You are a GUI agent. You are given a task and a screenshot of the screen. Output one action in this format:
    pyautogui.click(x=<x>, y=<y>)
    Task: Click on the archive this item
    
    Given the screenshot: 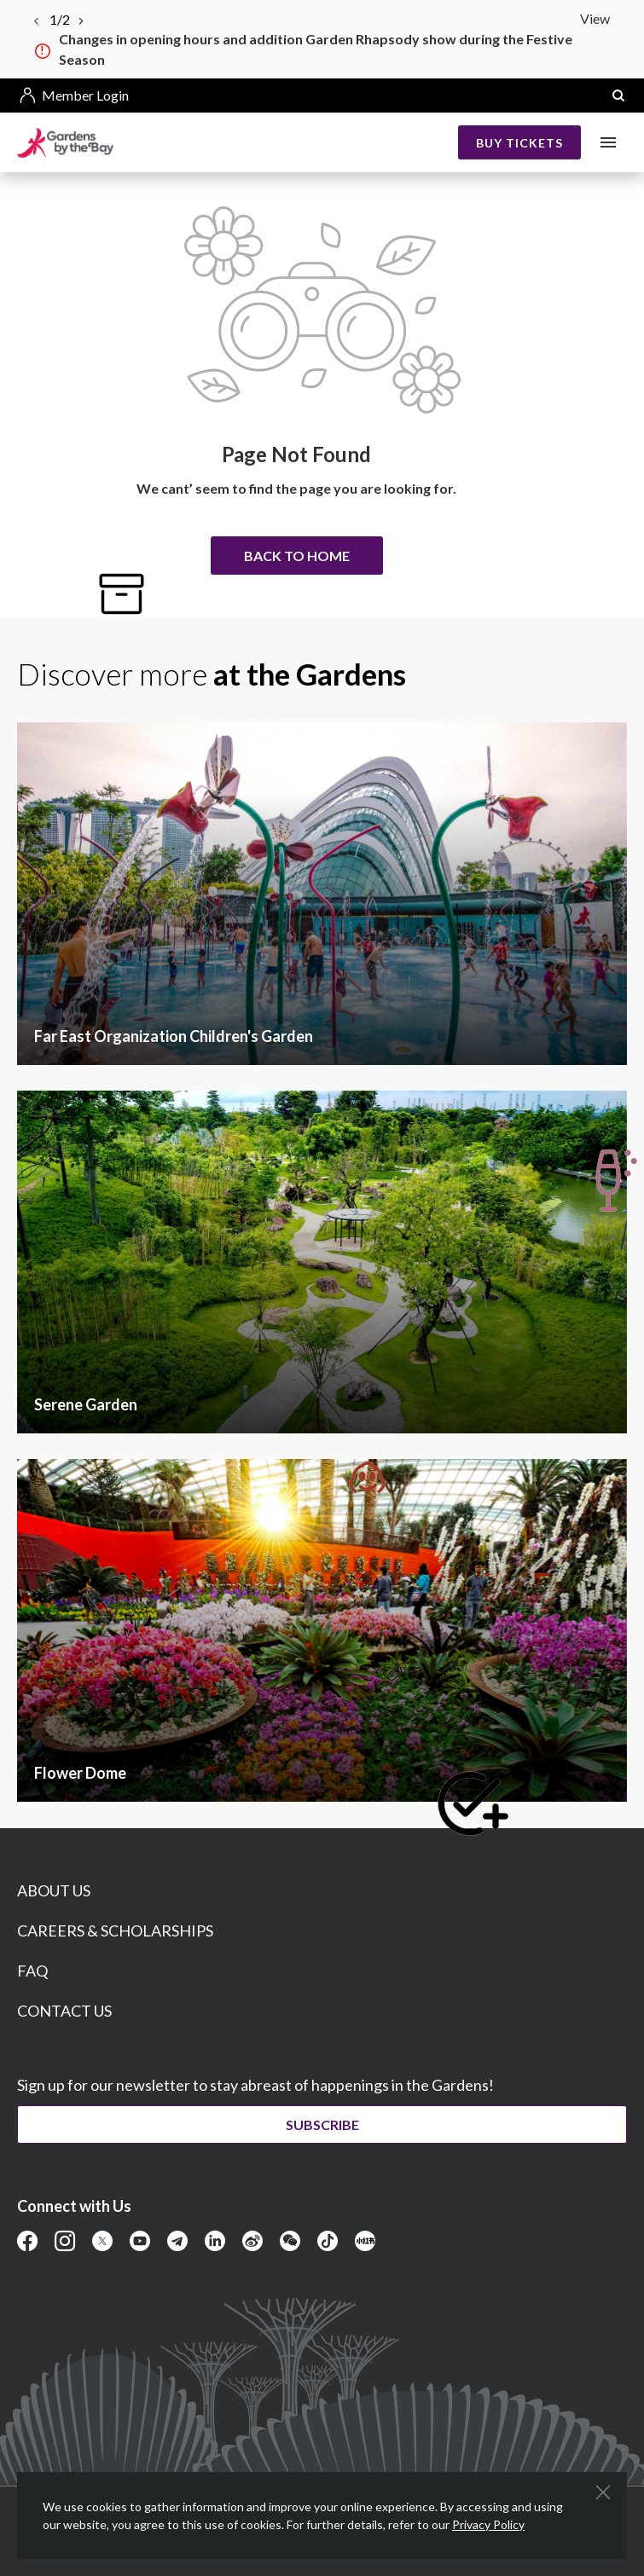 What is the action you would take?
    pyautogui.click(x=121, y=593)
    